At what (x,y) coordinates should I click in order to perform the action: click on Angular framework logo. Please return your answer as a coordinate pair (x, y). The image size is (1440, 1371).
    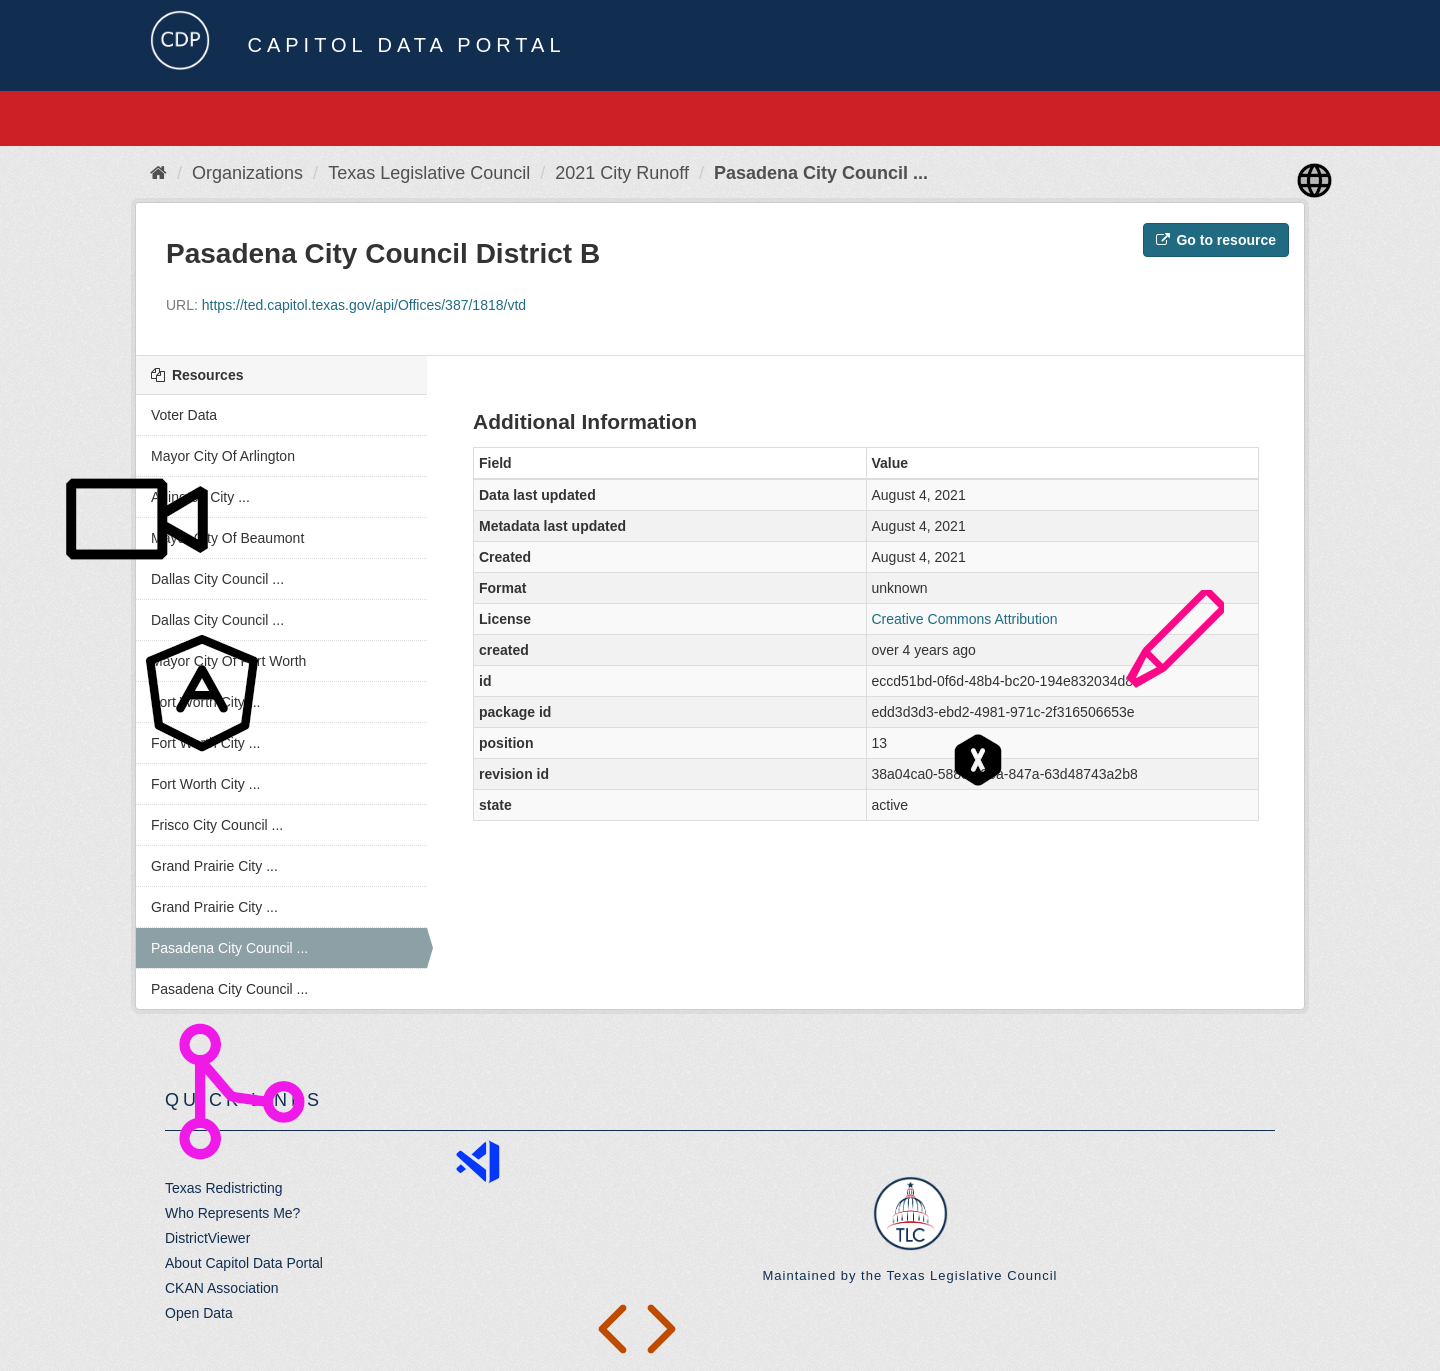
    Looking at the image, I should click on (202, 691).